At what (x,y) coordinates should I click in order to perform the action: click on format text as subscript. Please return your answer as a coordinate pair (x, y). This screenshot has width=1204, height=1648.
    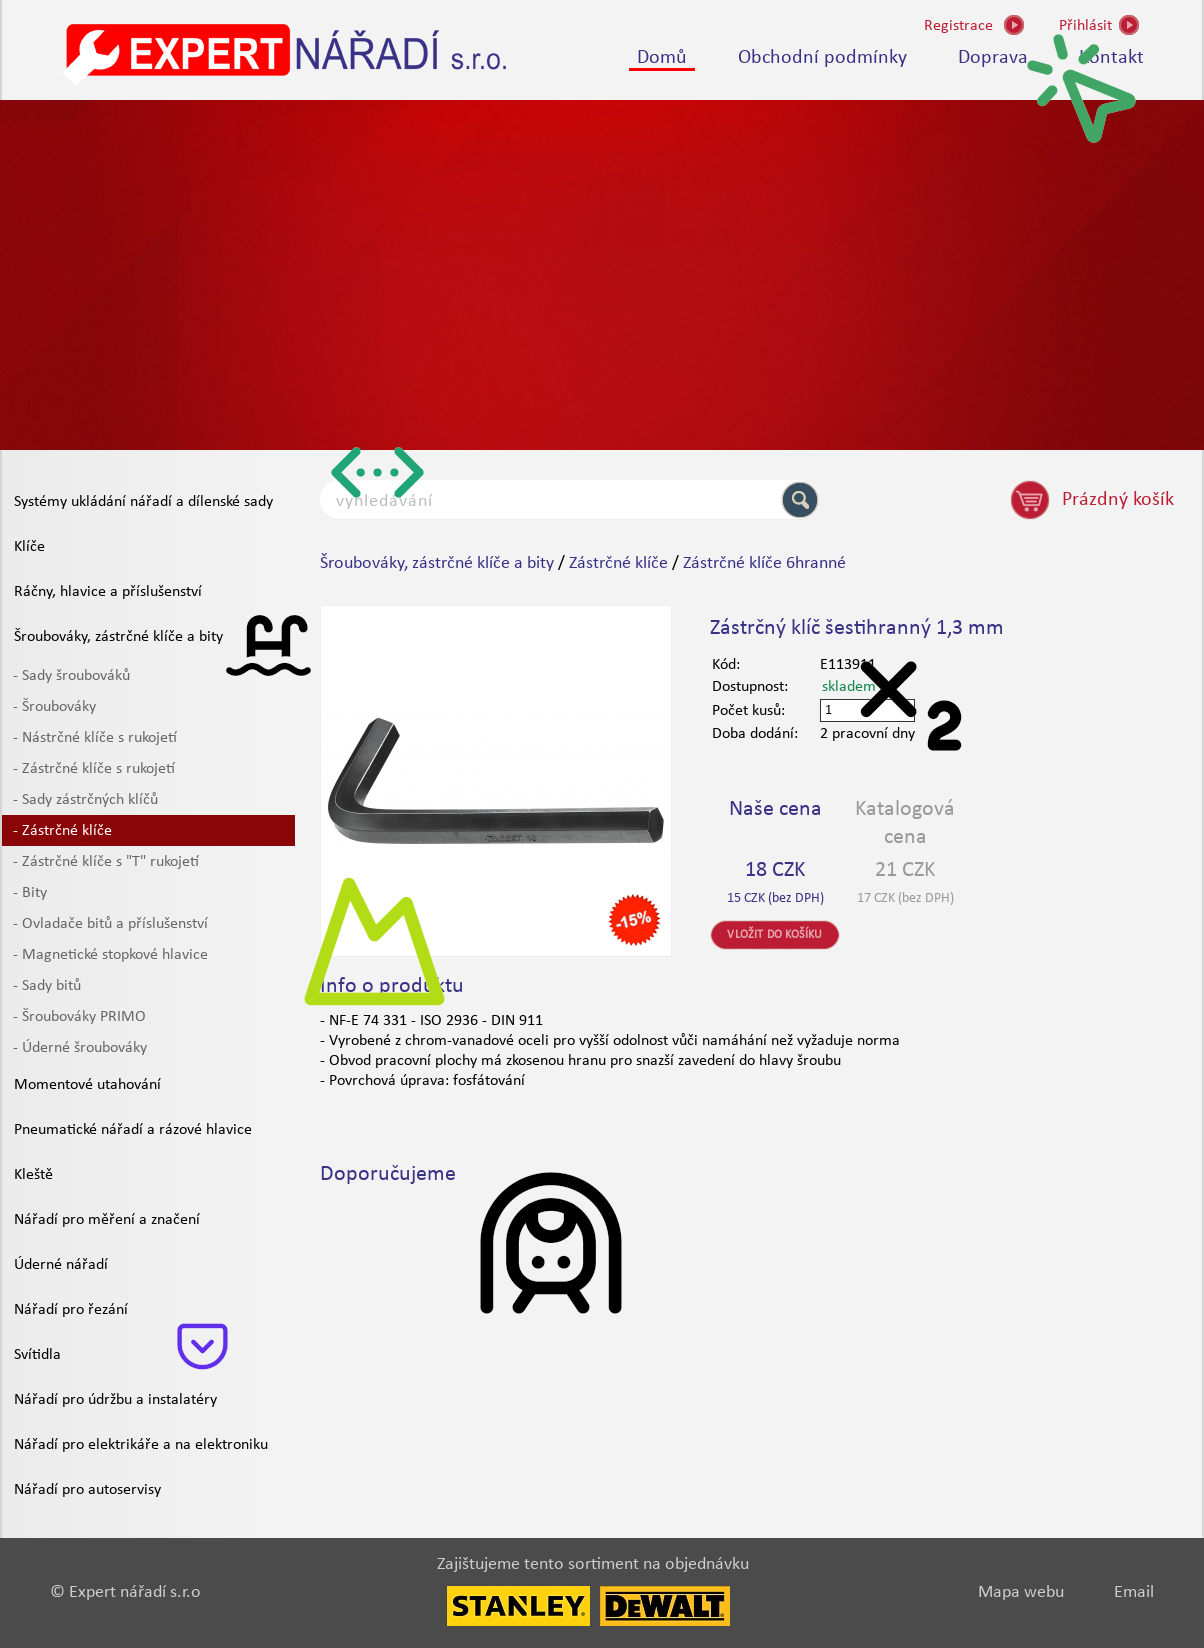
    Looking at the image, I should click on (911, 706).